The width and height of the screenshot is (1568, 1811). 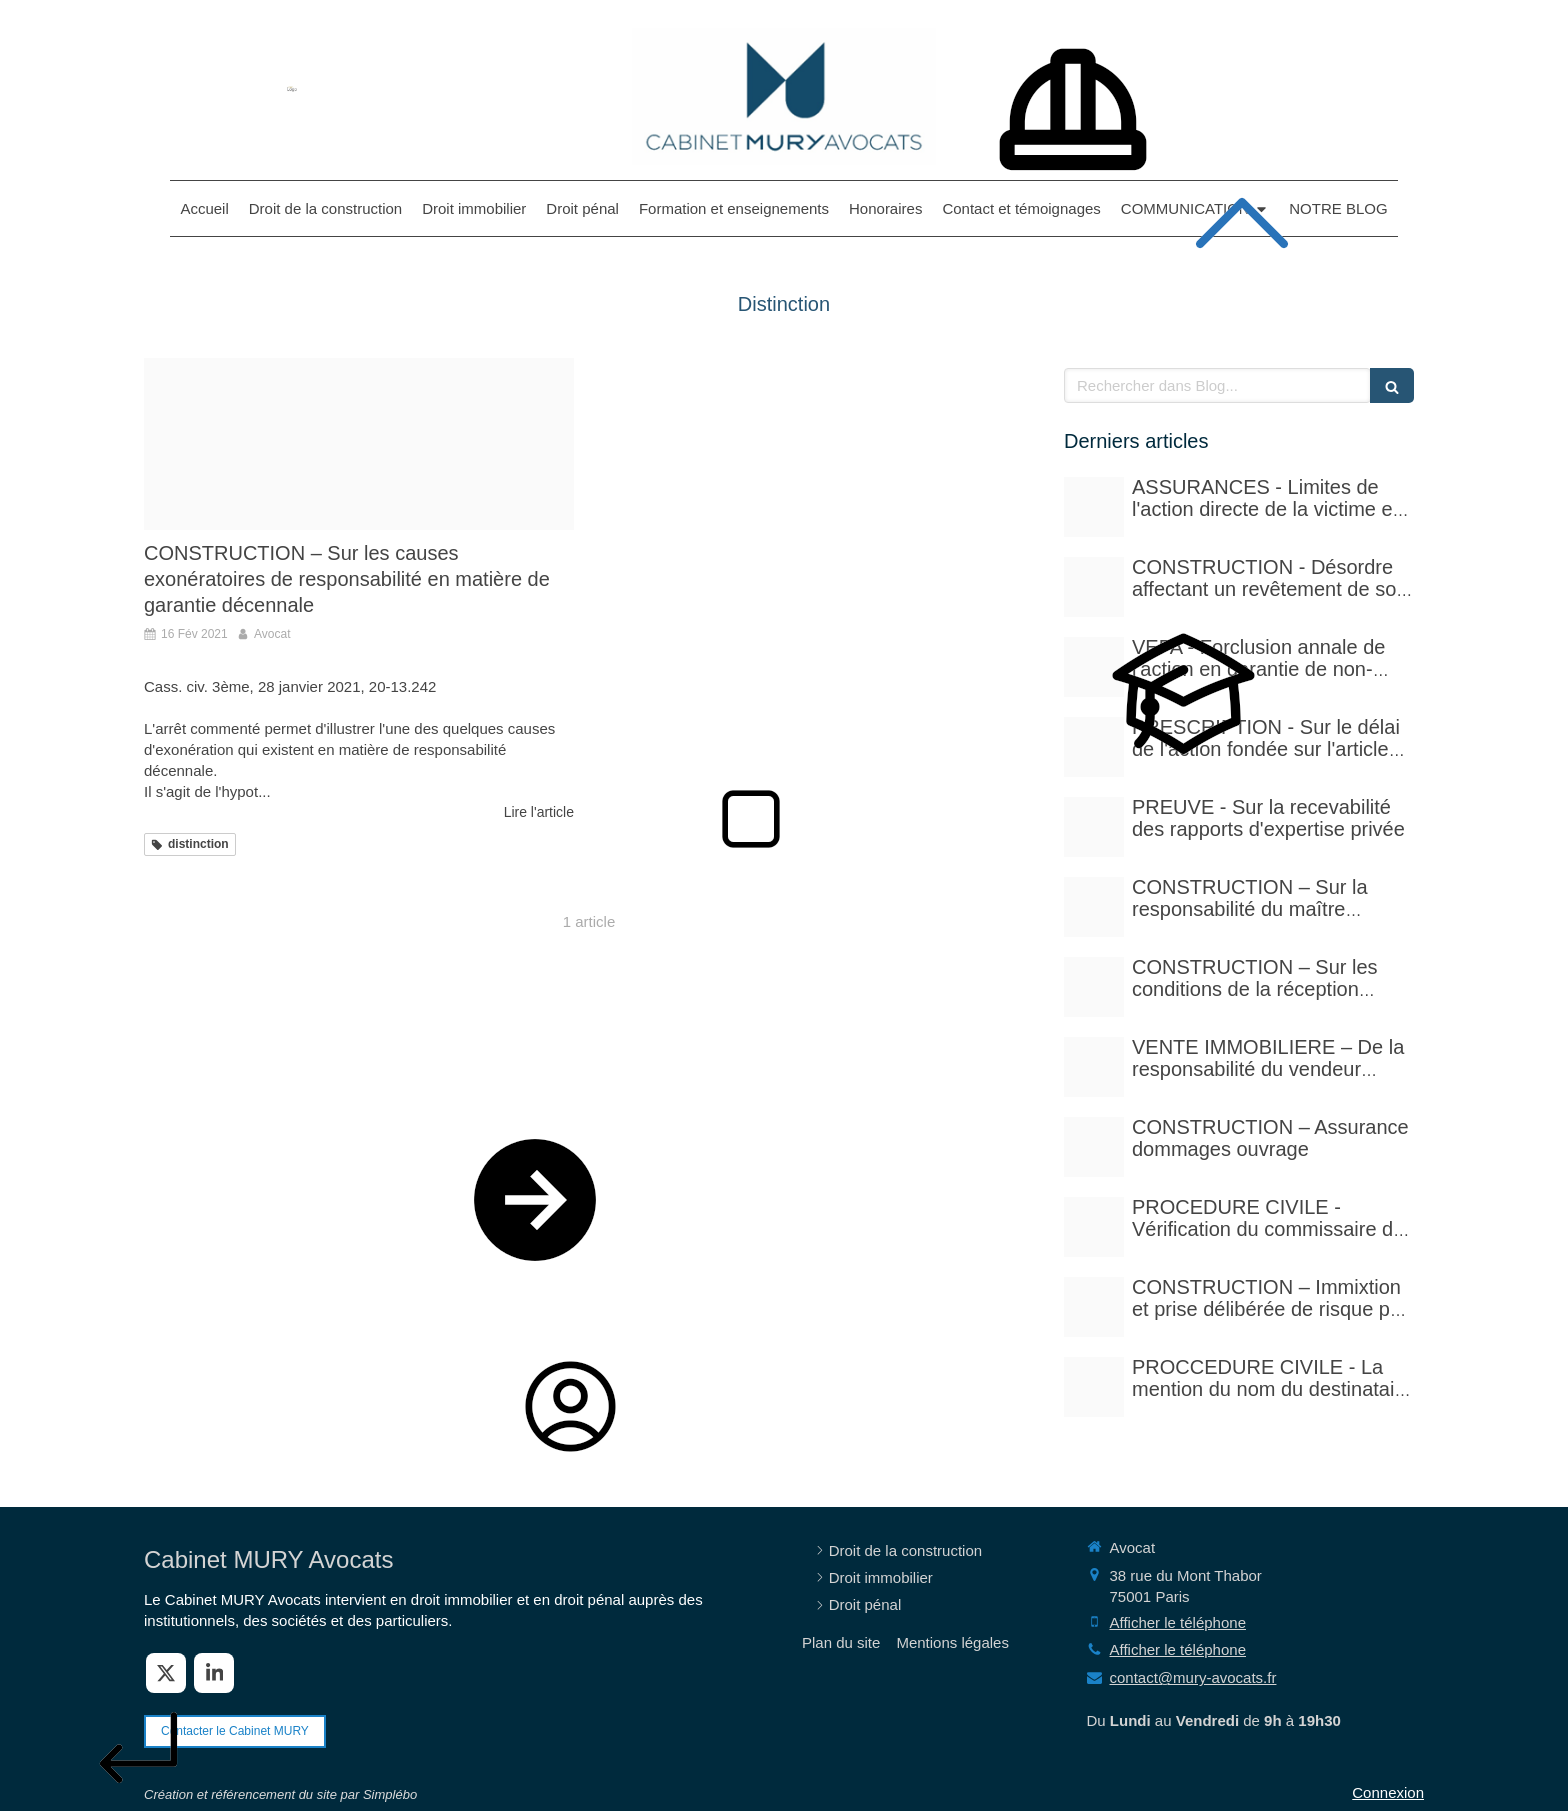 What do you see at coordinates (1073, 117) in the screenshot?
I see `access construction or work site settings` at bounding box center [1073, 117].